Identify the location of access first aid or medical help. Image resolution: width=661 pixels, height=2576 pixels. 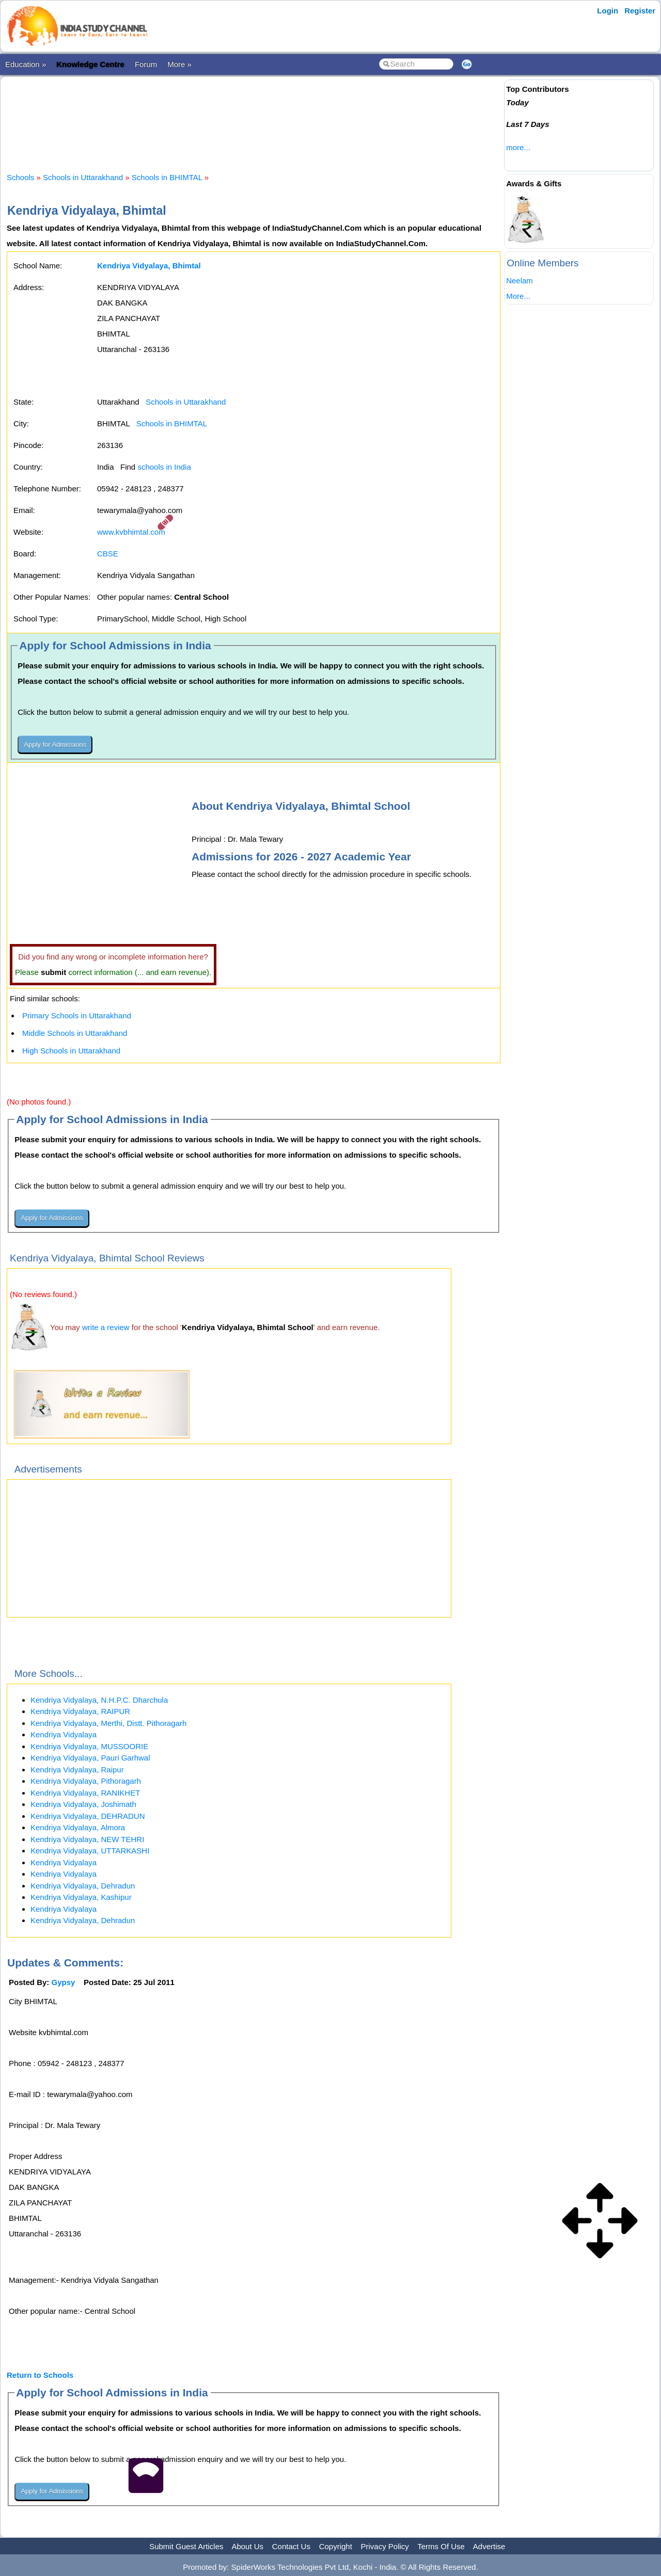
(165, 522).